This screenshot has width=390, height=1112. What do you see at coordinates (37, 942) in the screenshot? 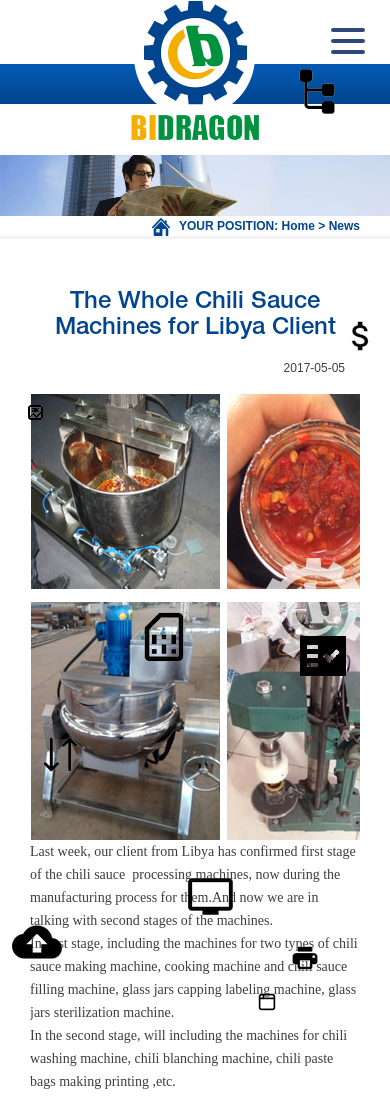
I see `upload files to cloud storage` at bounding box center [37, 942].